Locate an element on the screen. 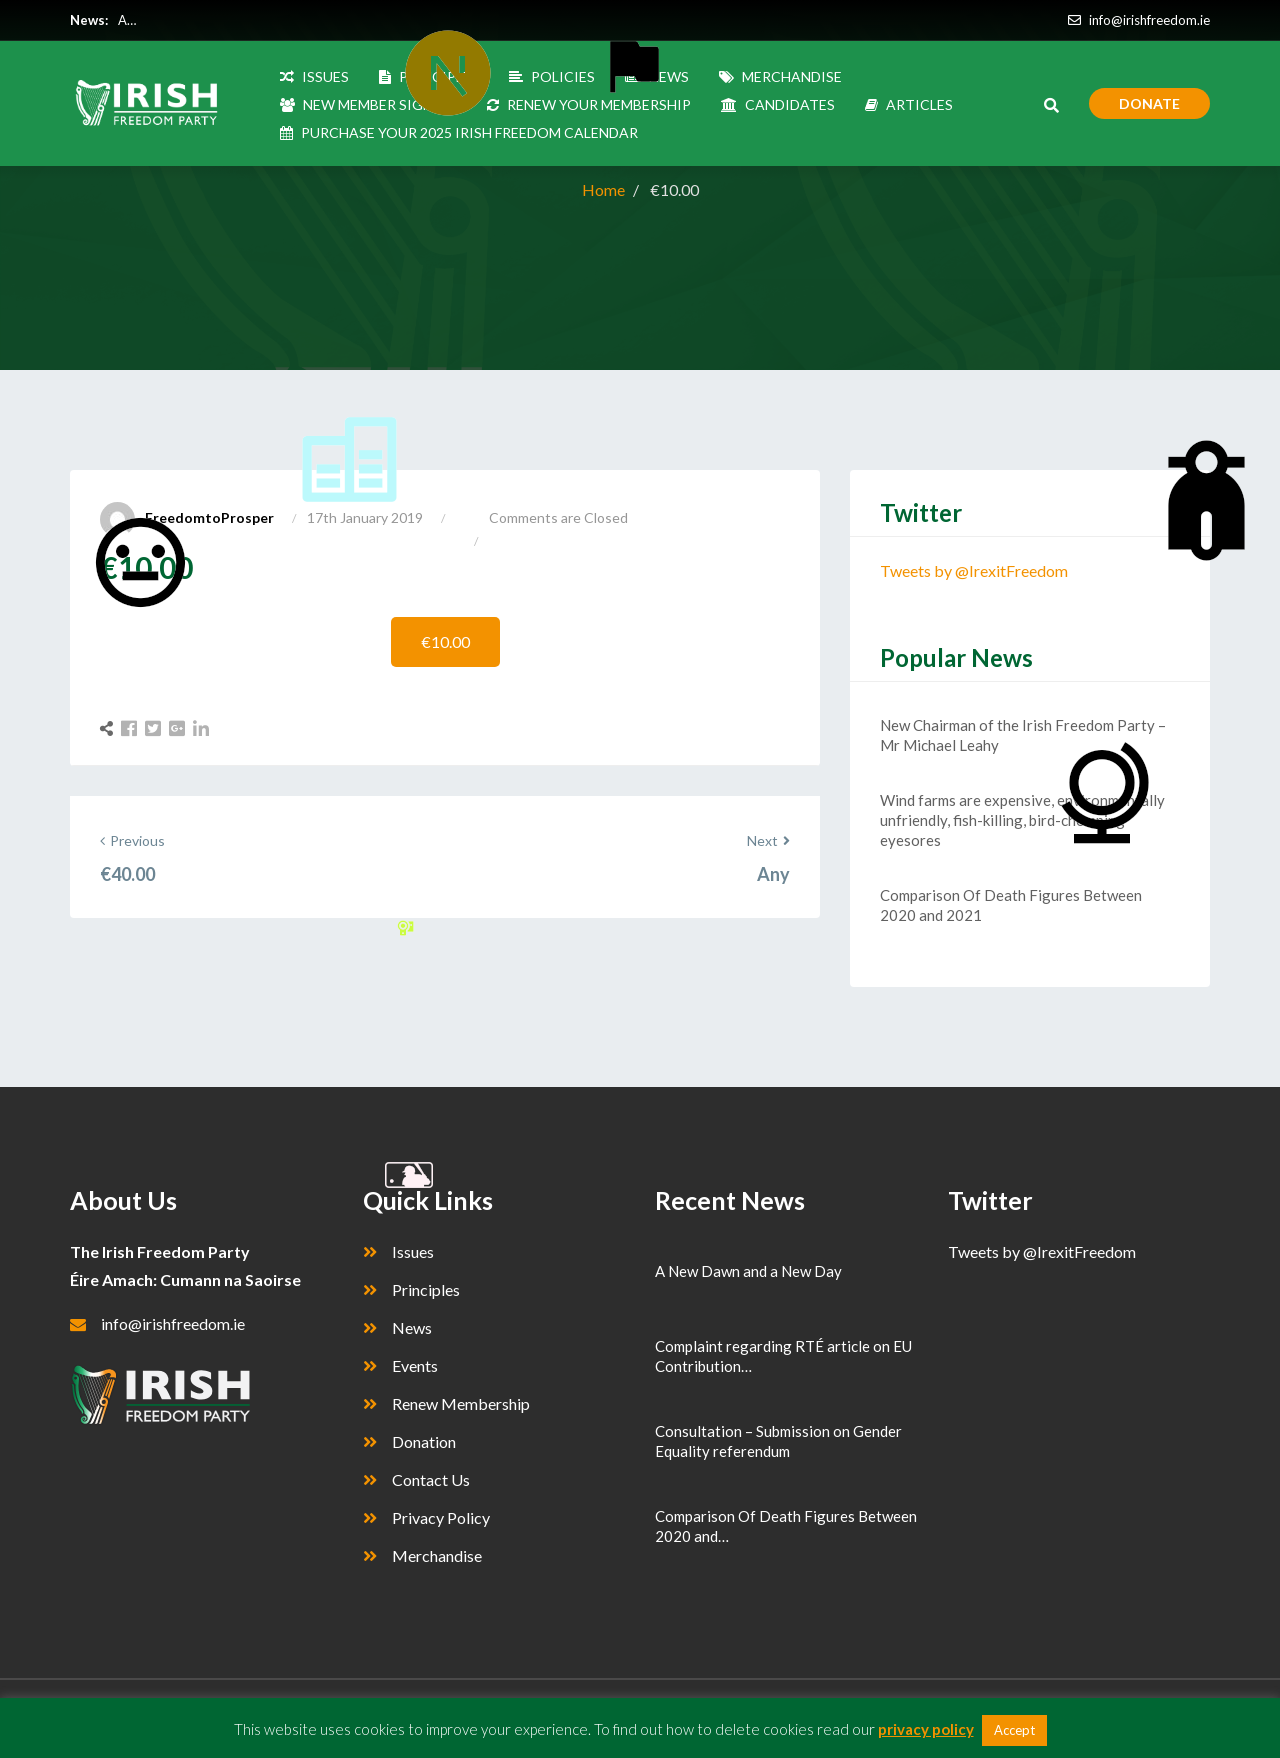  rate your experience as neutral is located at coordinates (140, 562).